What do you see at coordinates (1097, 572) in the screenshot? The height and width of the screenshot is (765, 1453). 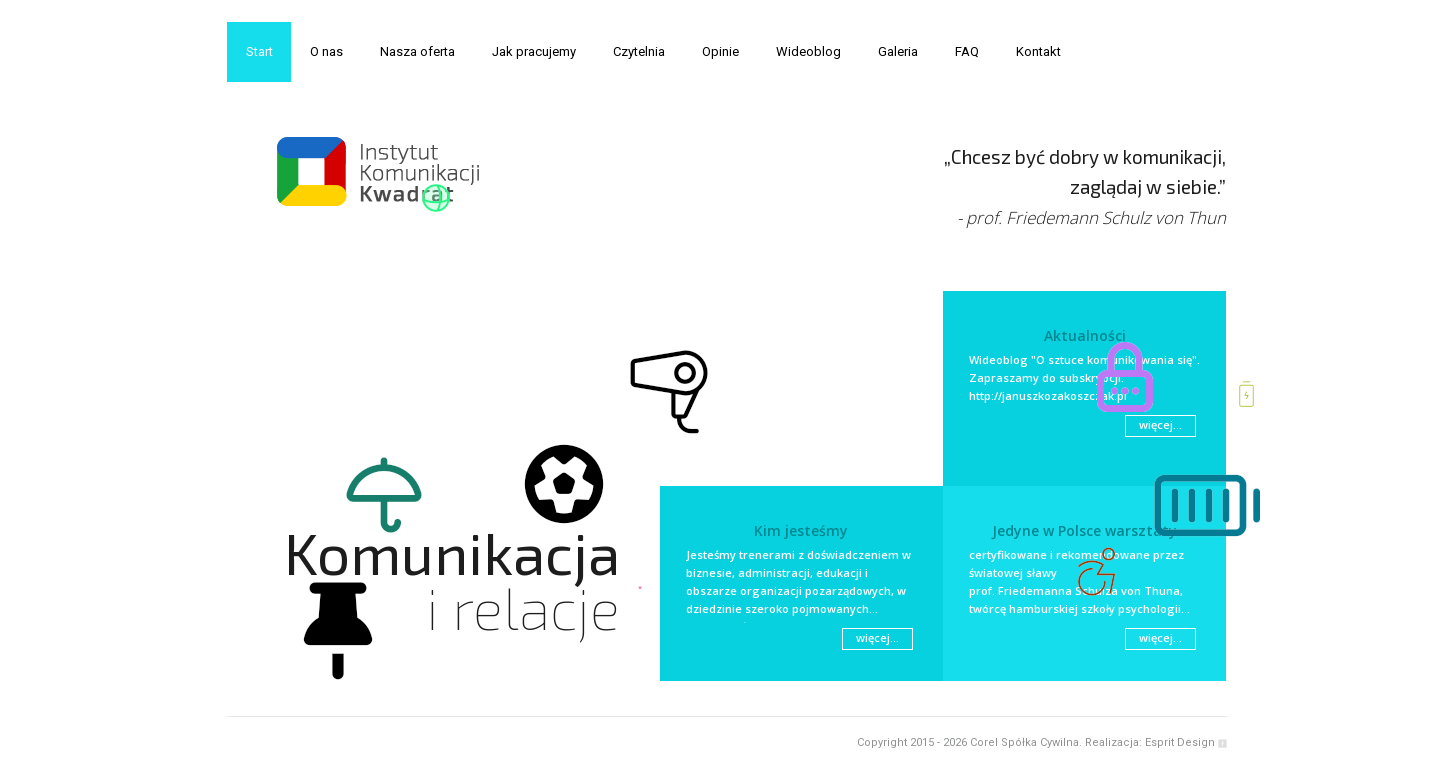 I see `indicates wheelchair accessible route or facility` at bounding box center [1097, 572].